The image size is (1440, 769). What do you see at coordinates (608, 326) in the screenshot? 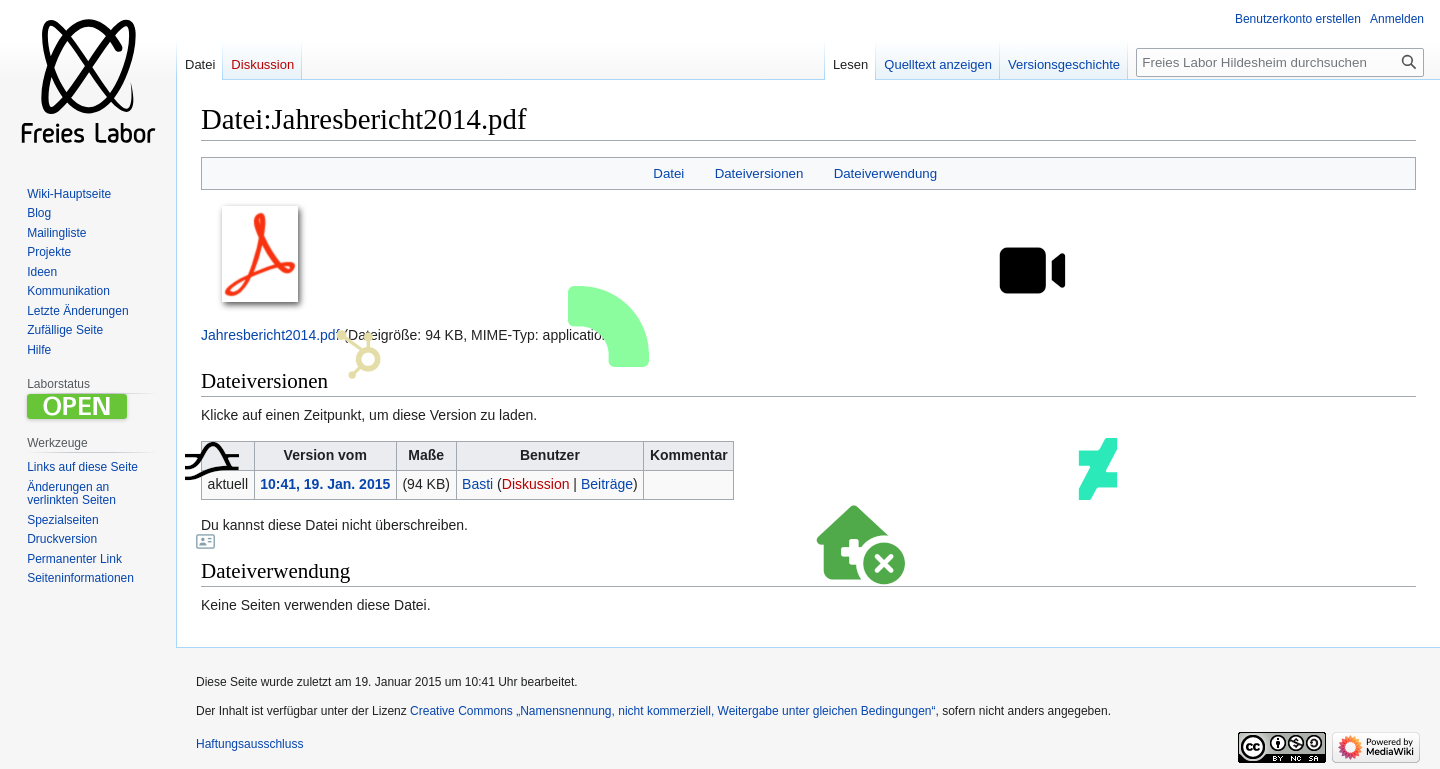
I see `open spectrum chat app` at bounding box center [608, 326].